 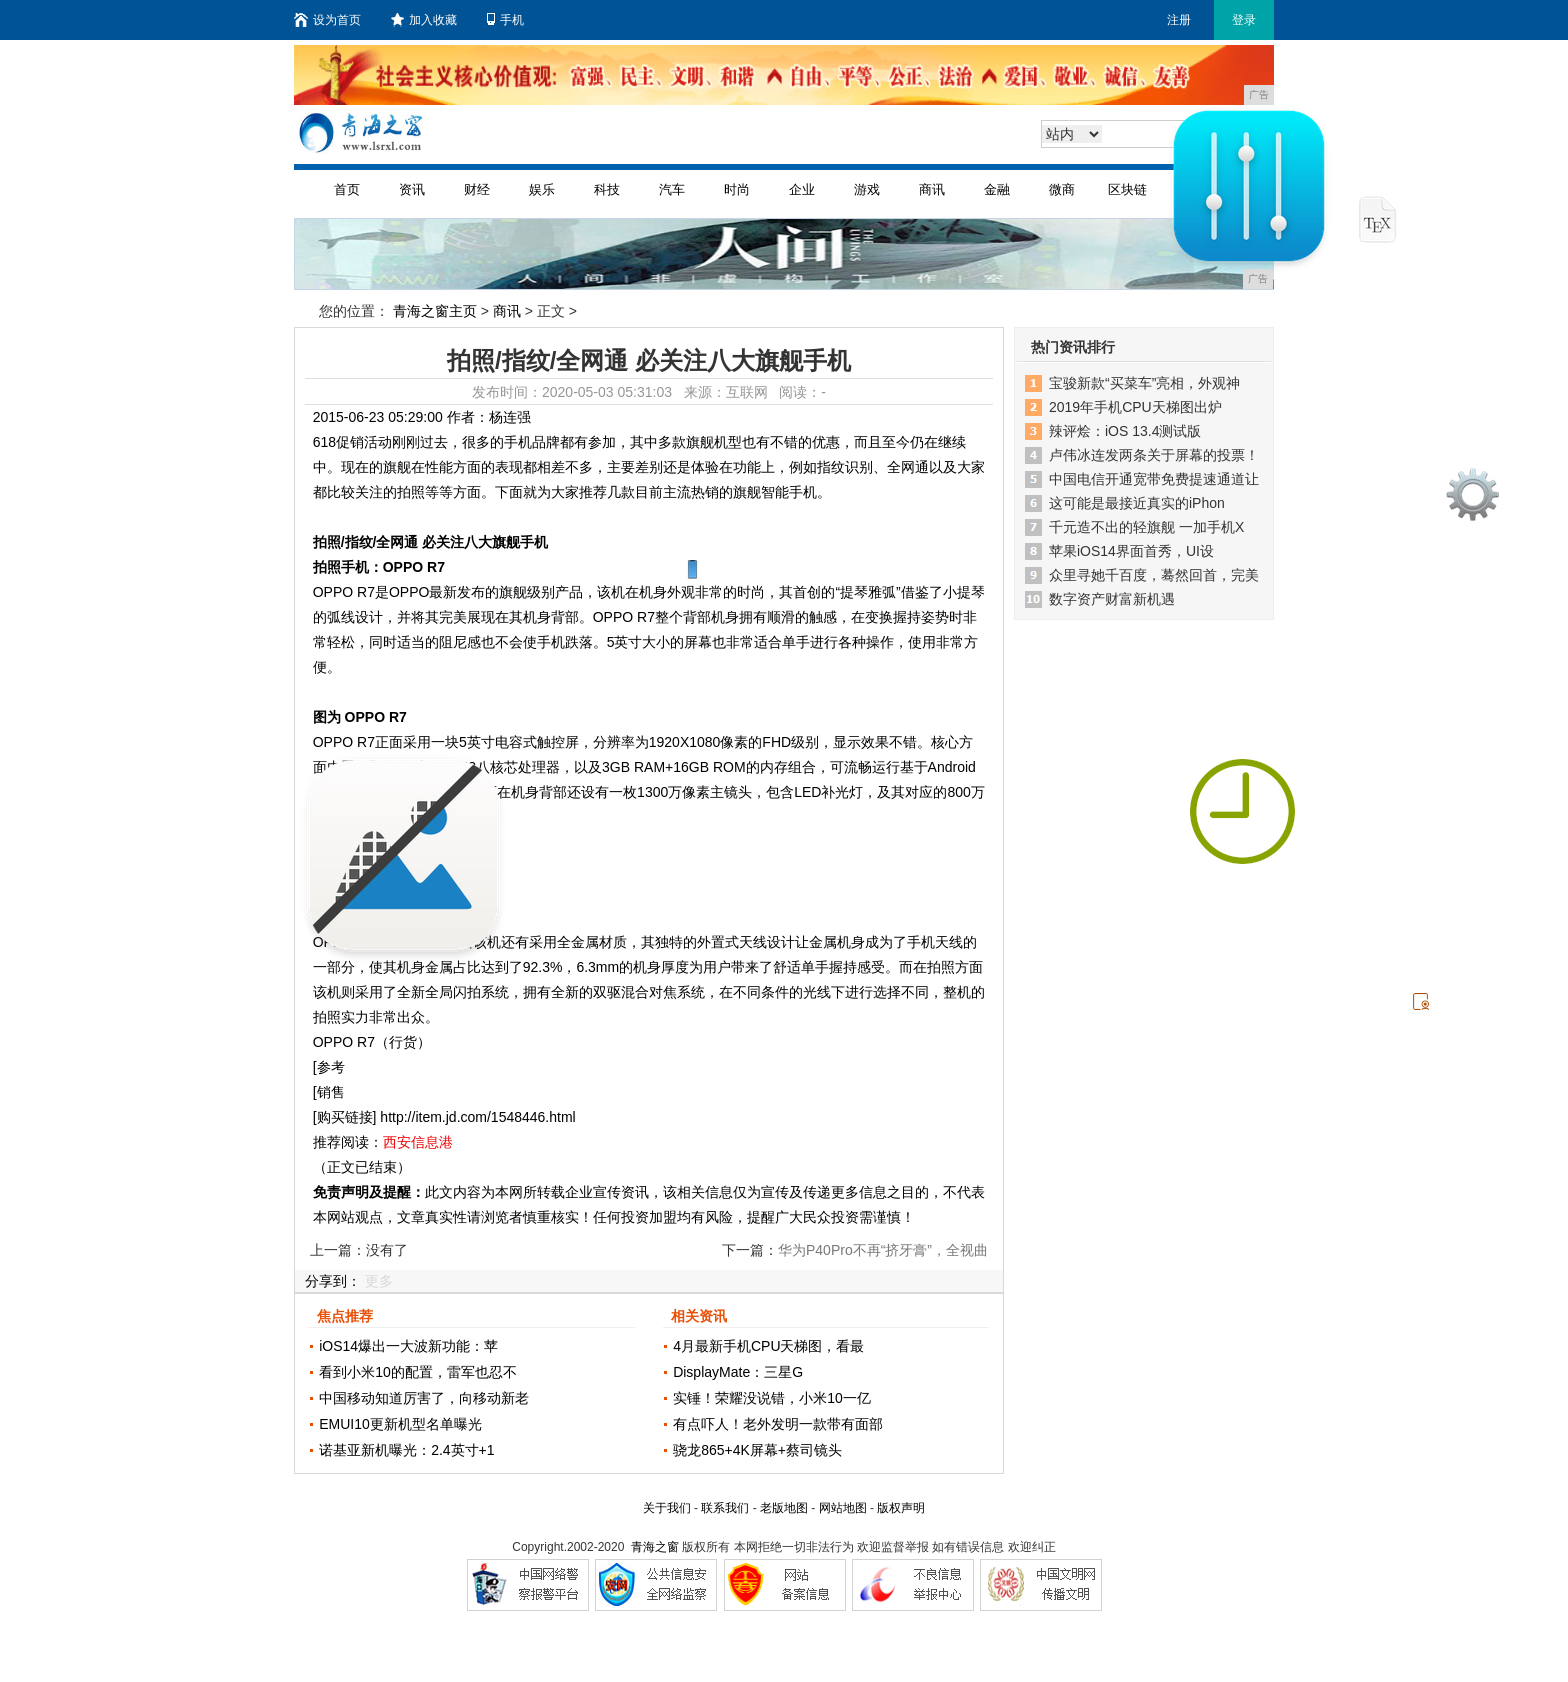 I want to click on a LaTeX or TeX document file, so click(x=1377, y=219).